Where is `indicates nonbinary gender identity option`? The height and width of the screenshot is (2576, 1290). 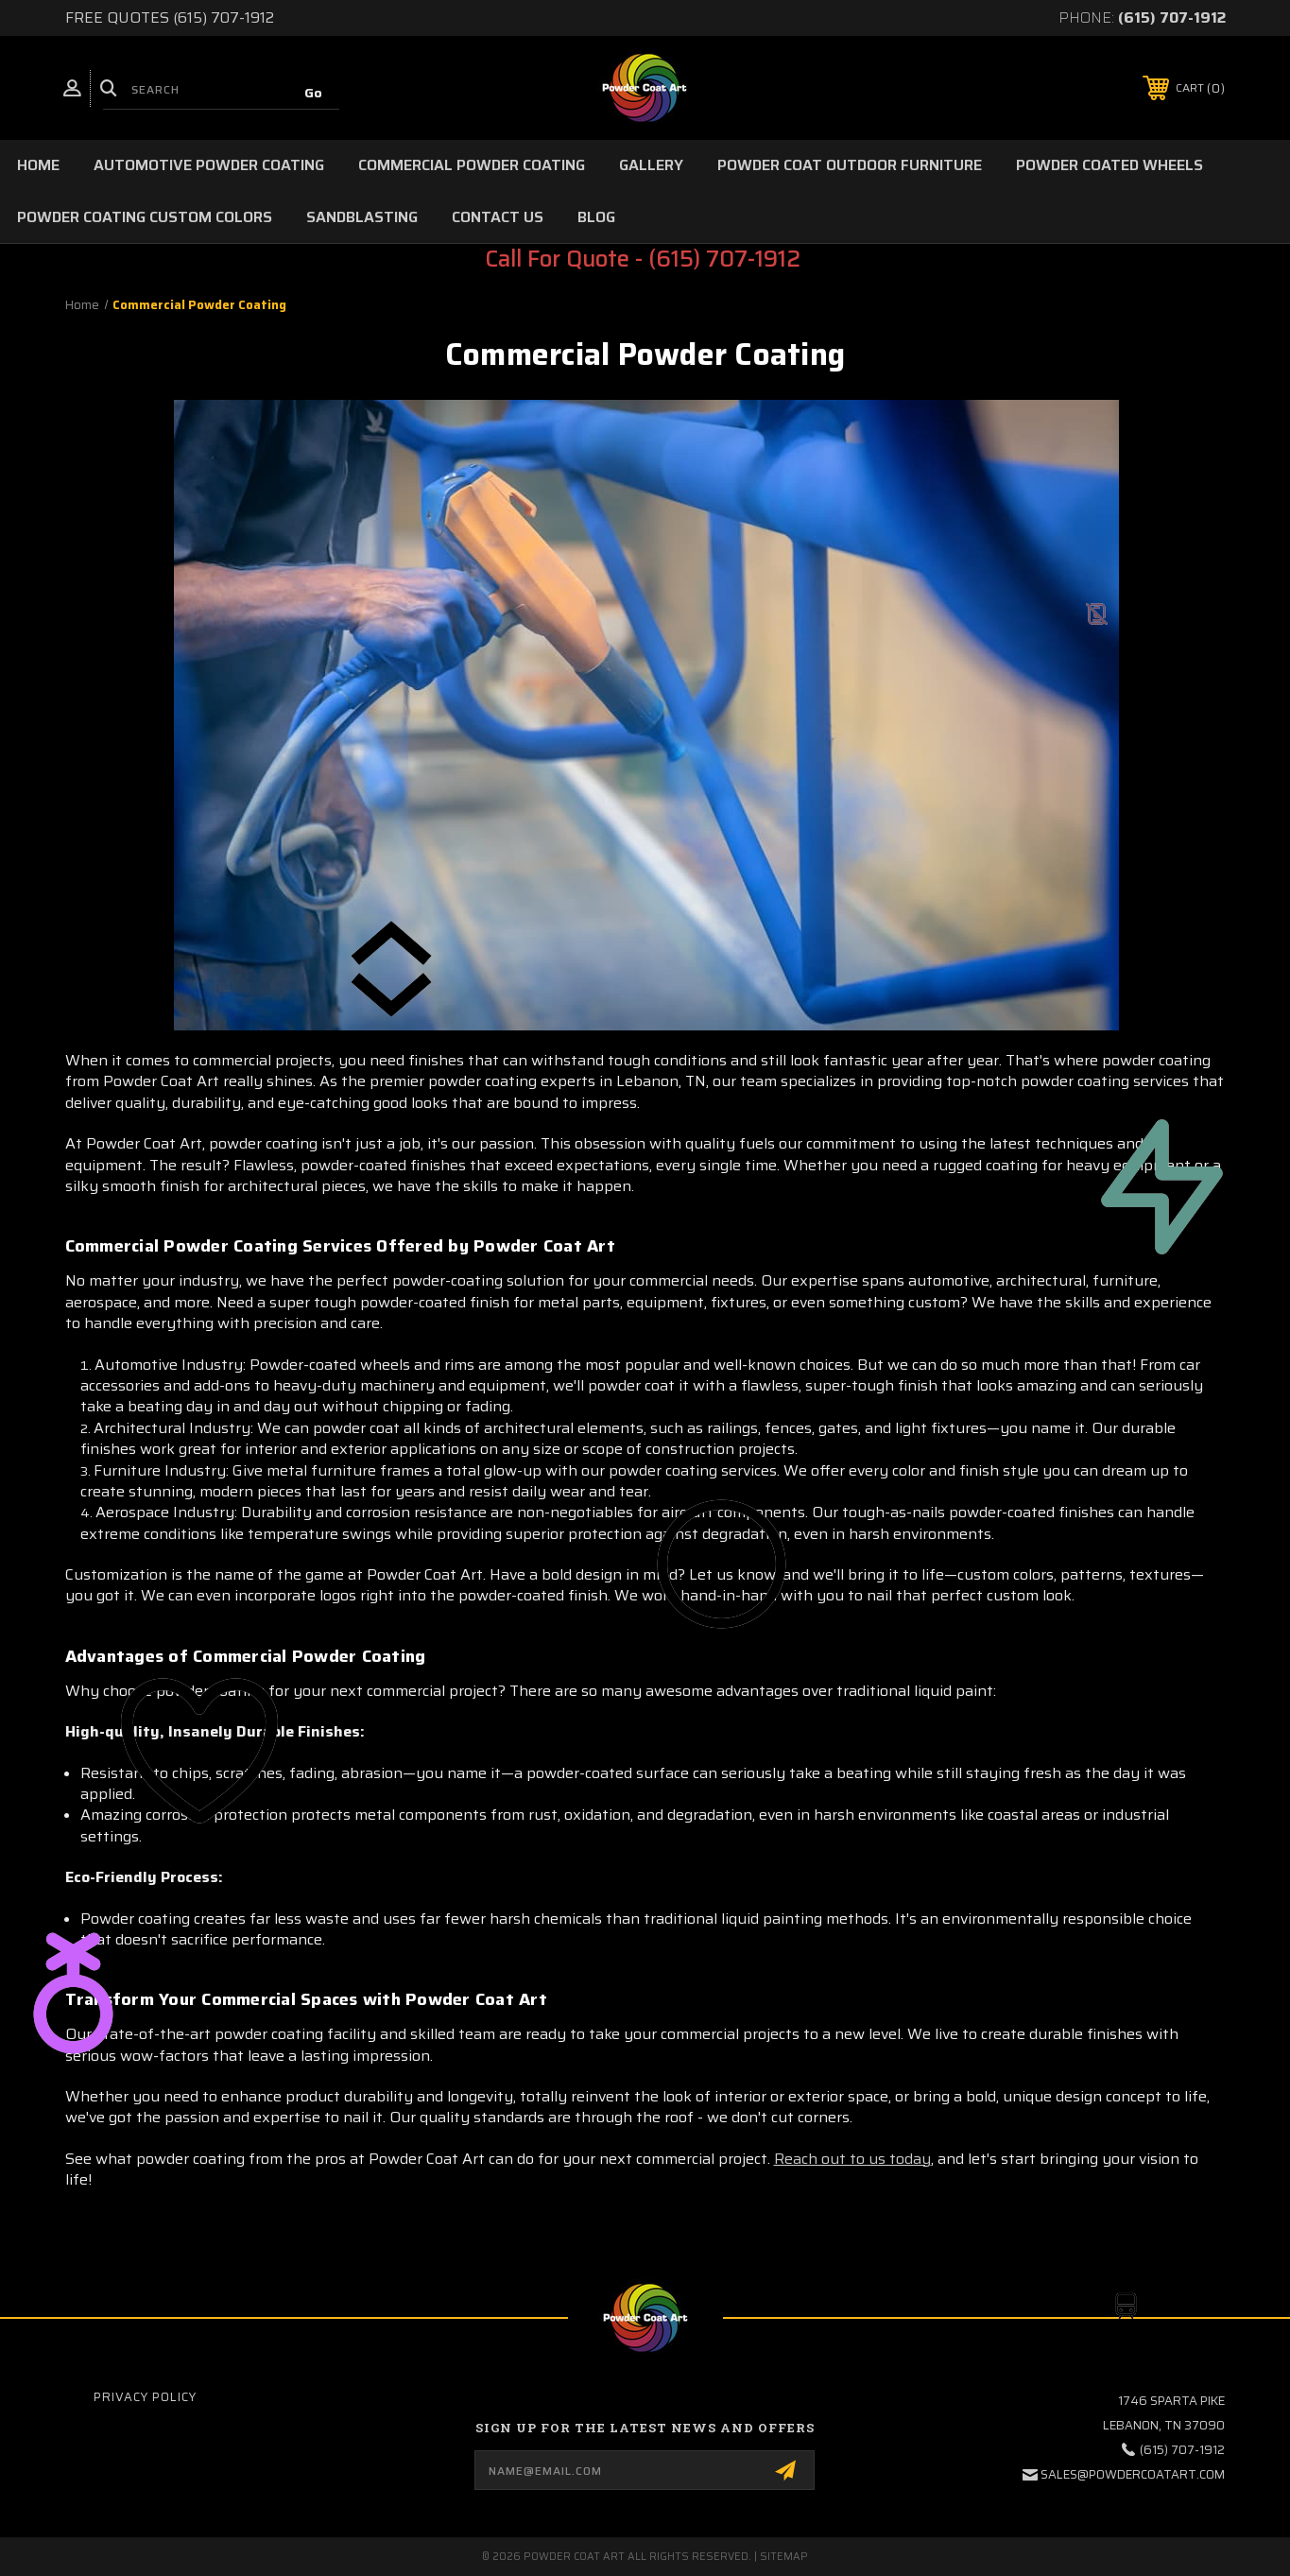
indicates nonbinary gender identity option is located at coordinates (73, 1993).